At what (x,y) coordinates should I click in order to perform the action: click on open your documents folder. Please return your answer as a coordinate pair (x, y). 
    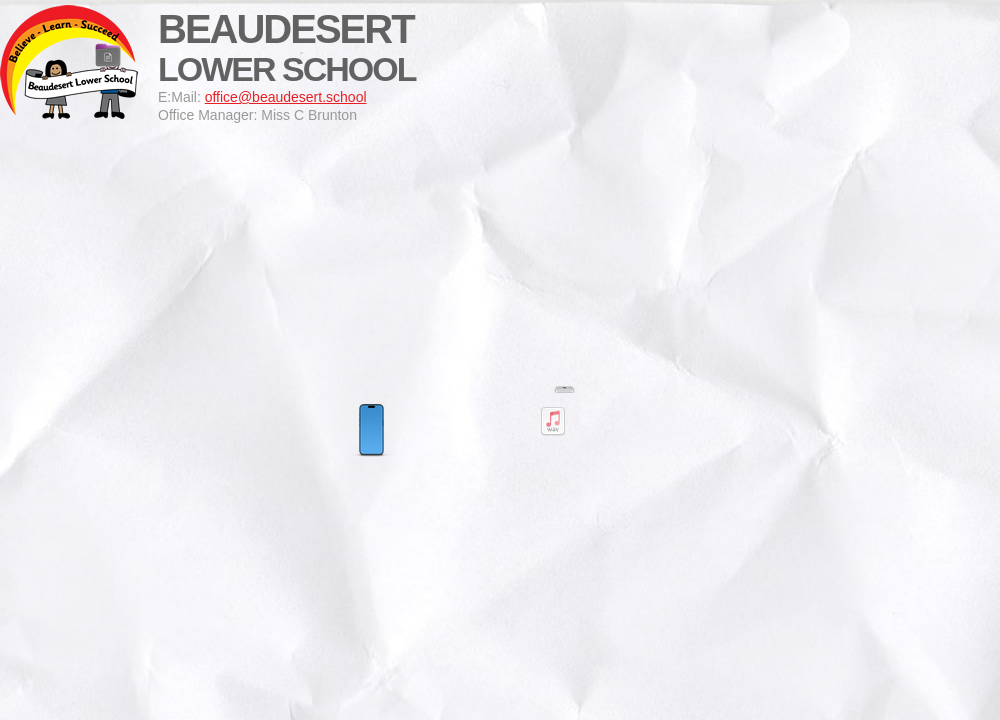
    Looking at the image, I should click on (108, 55).